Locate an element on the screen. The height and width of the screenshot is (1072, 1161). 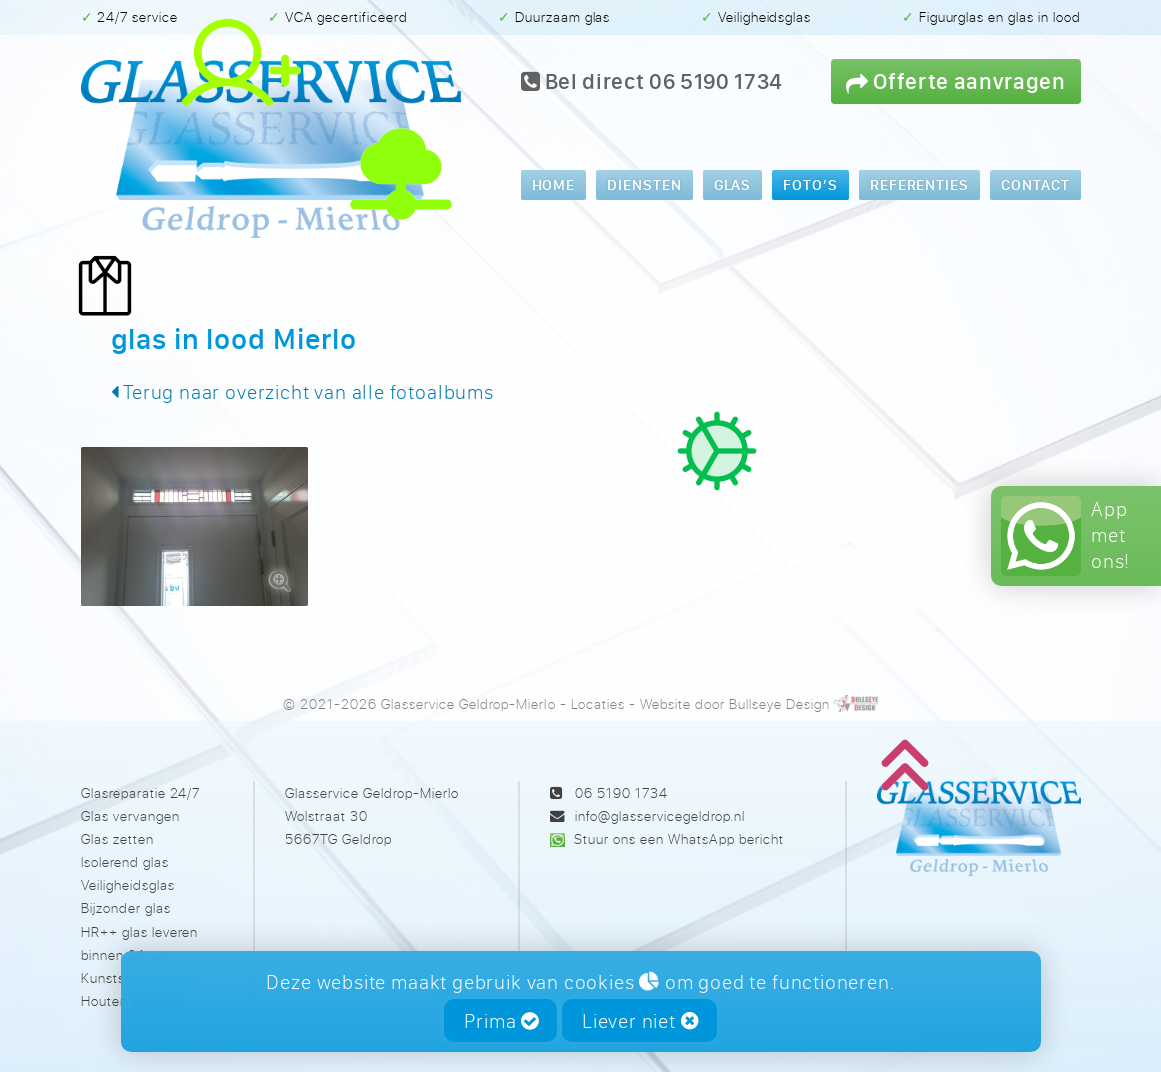
view folded laundry or clothing items is located at coordinates (105, 287).